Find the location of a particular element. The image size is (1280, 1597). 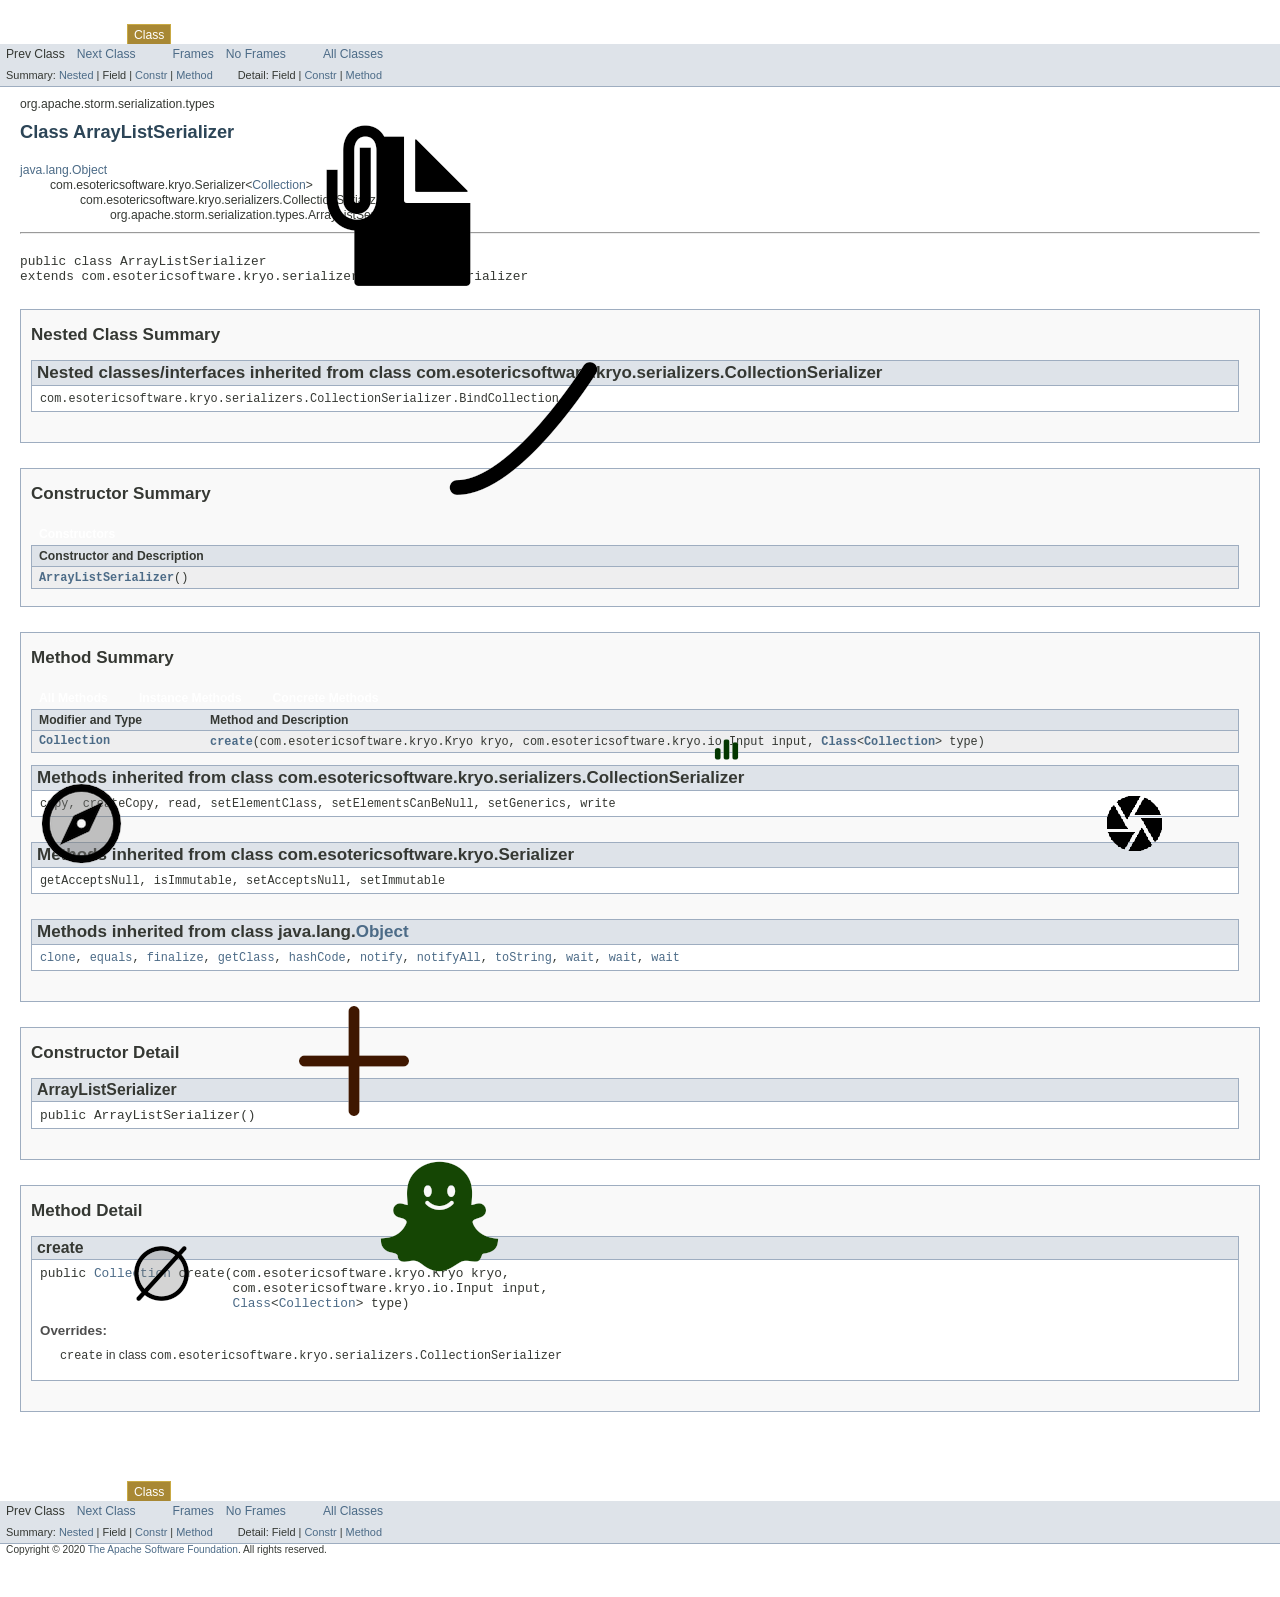

open snapchat app is located at coordinates (439, 1216).